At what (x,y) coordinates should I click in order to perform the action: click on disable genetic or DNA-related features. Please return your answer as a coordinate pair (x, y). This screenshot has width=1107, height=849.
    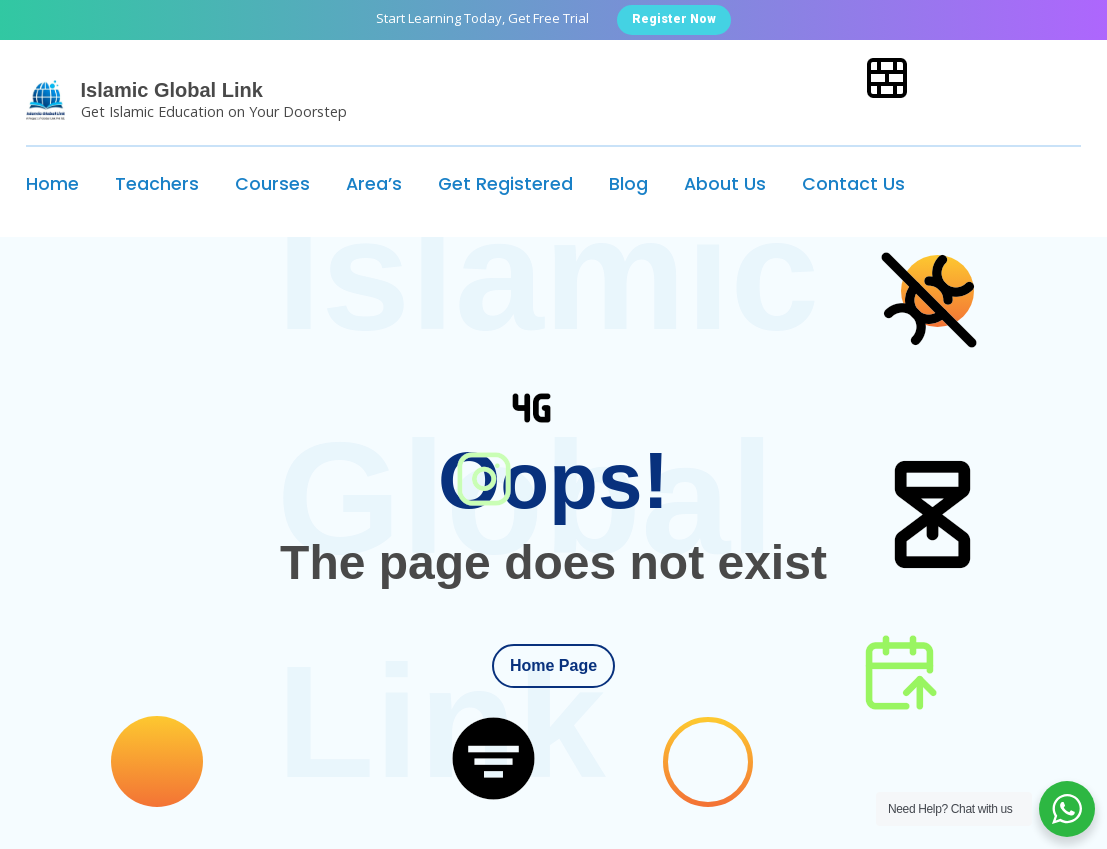
    Looking at the image, I should click on (929, 300).